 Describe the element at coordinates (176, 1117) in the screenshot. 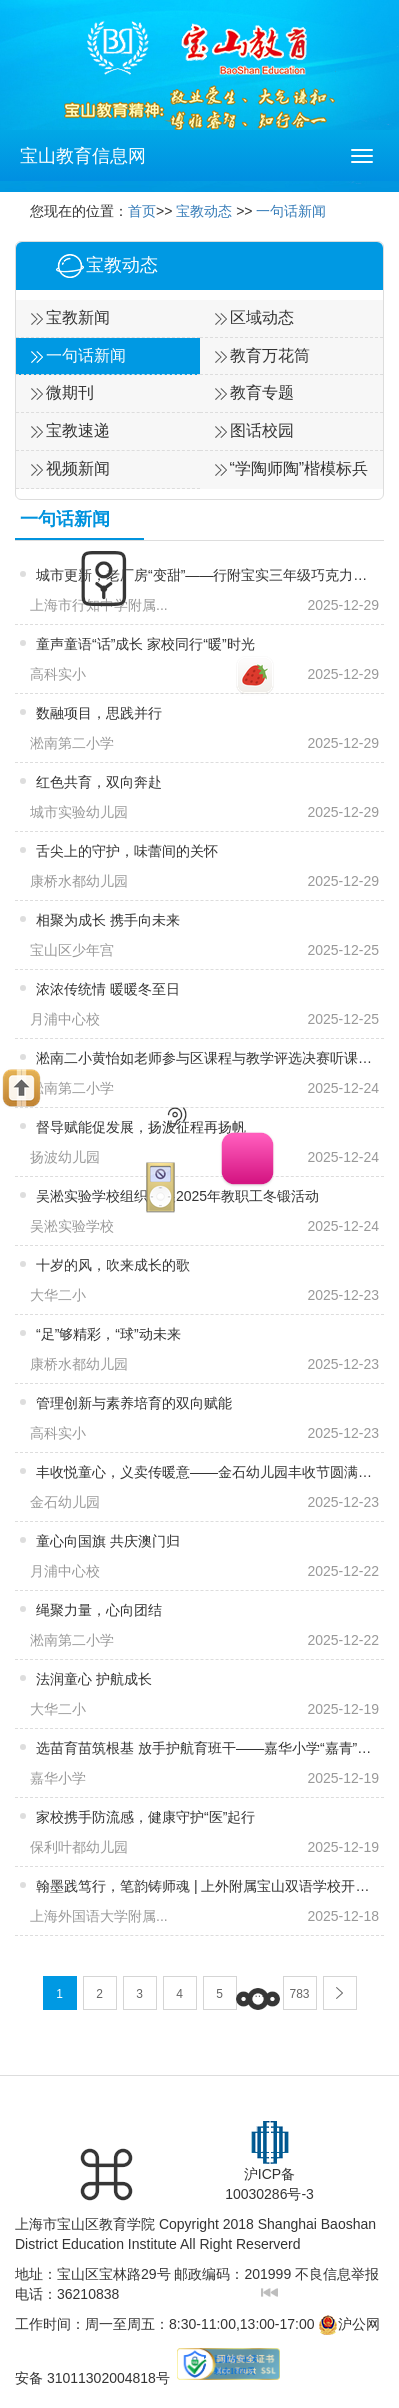

I see `access hearing accessibility settings` at that location.